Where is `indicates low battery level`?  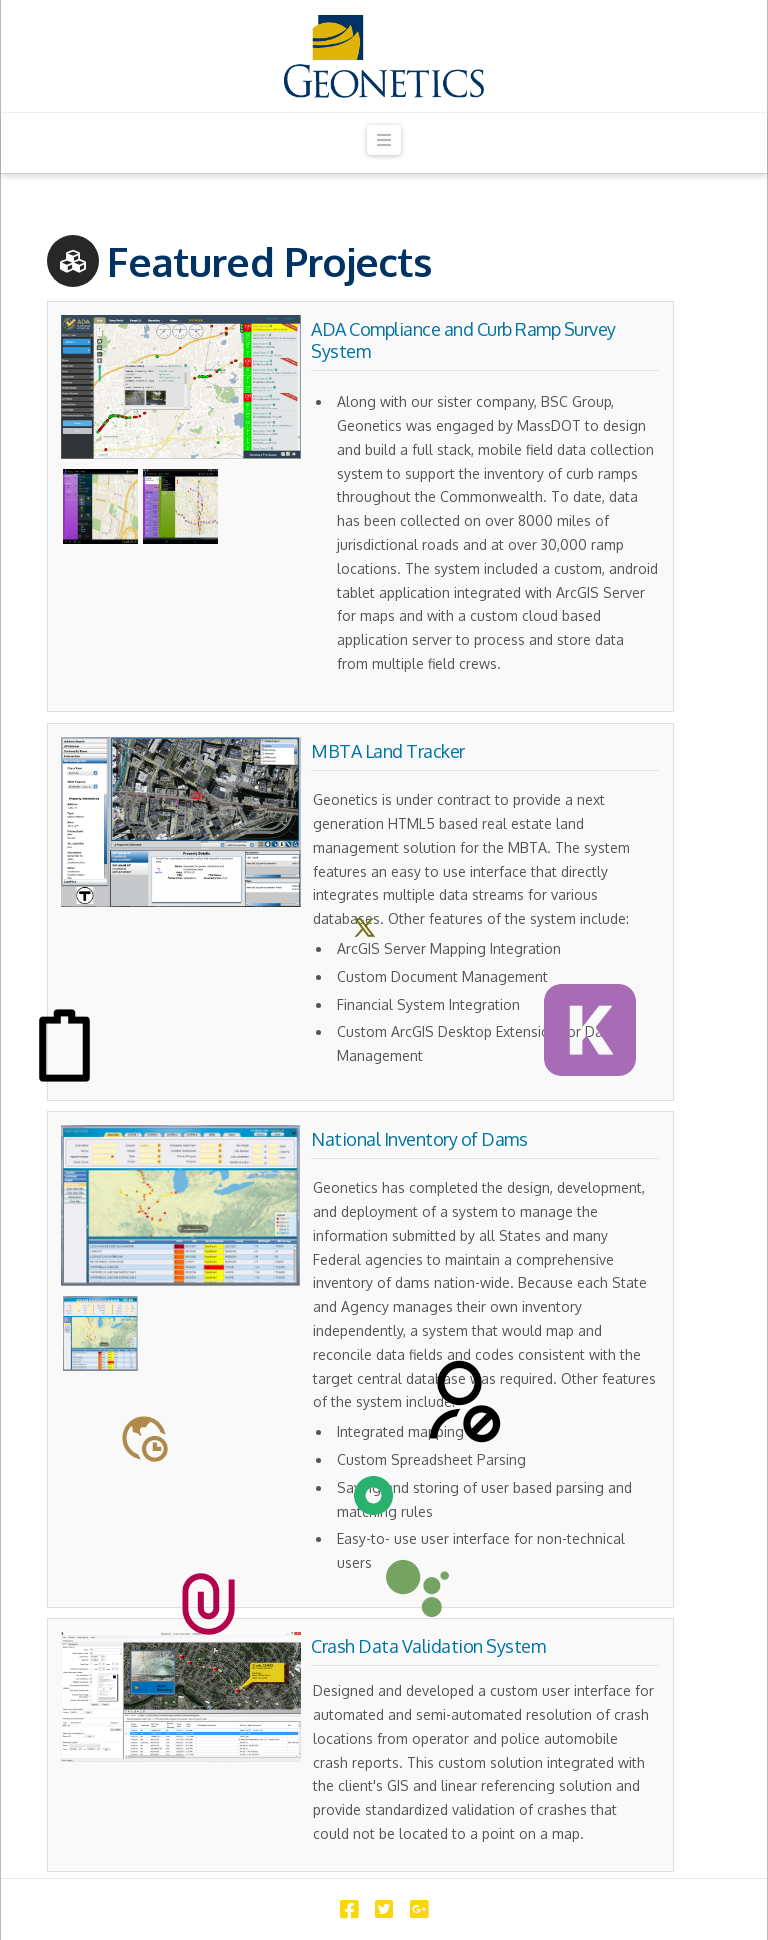 indicates low battery level is located at coordinates (64, 1045).